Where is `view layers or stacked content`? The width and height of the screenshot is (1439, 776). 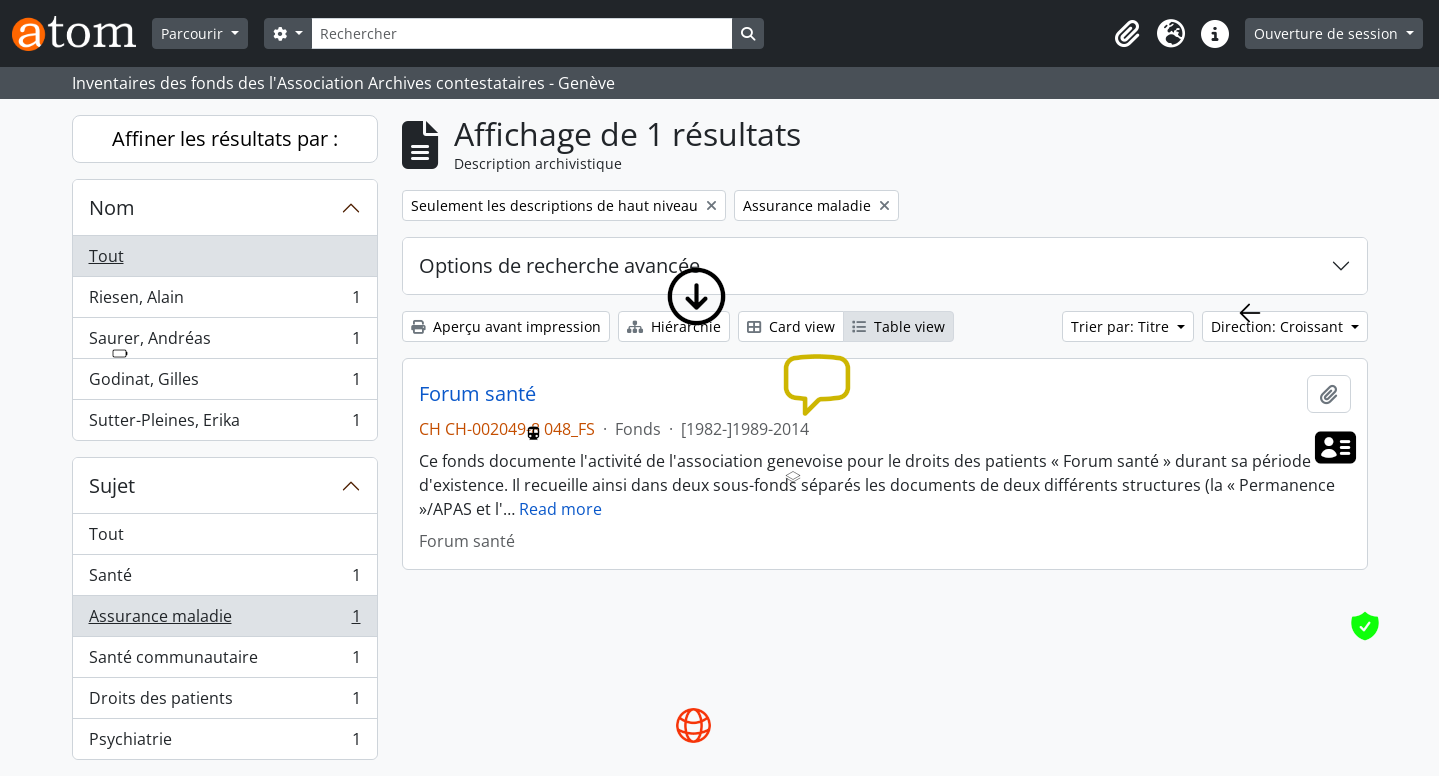
view layers or stacked content is located at coordinates (793, 477).